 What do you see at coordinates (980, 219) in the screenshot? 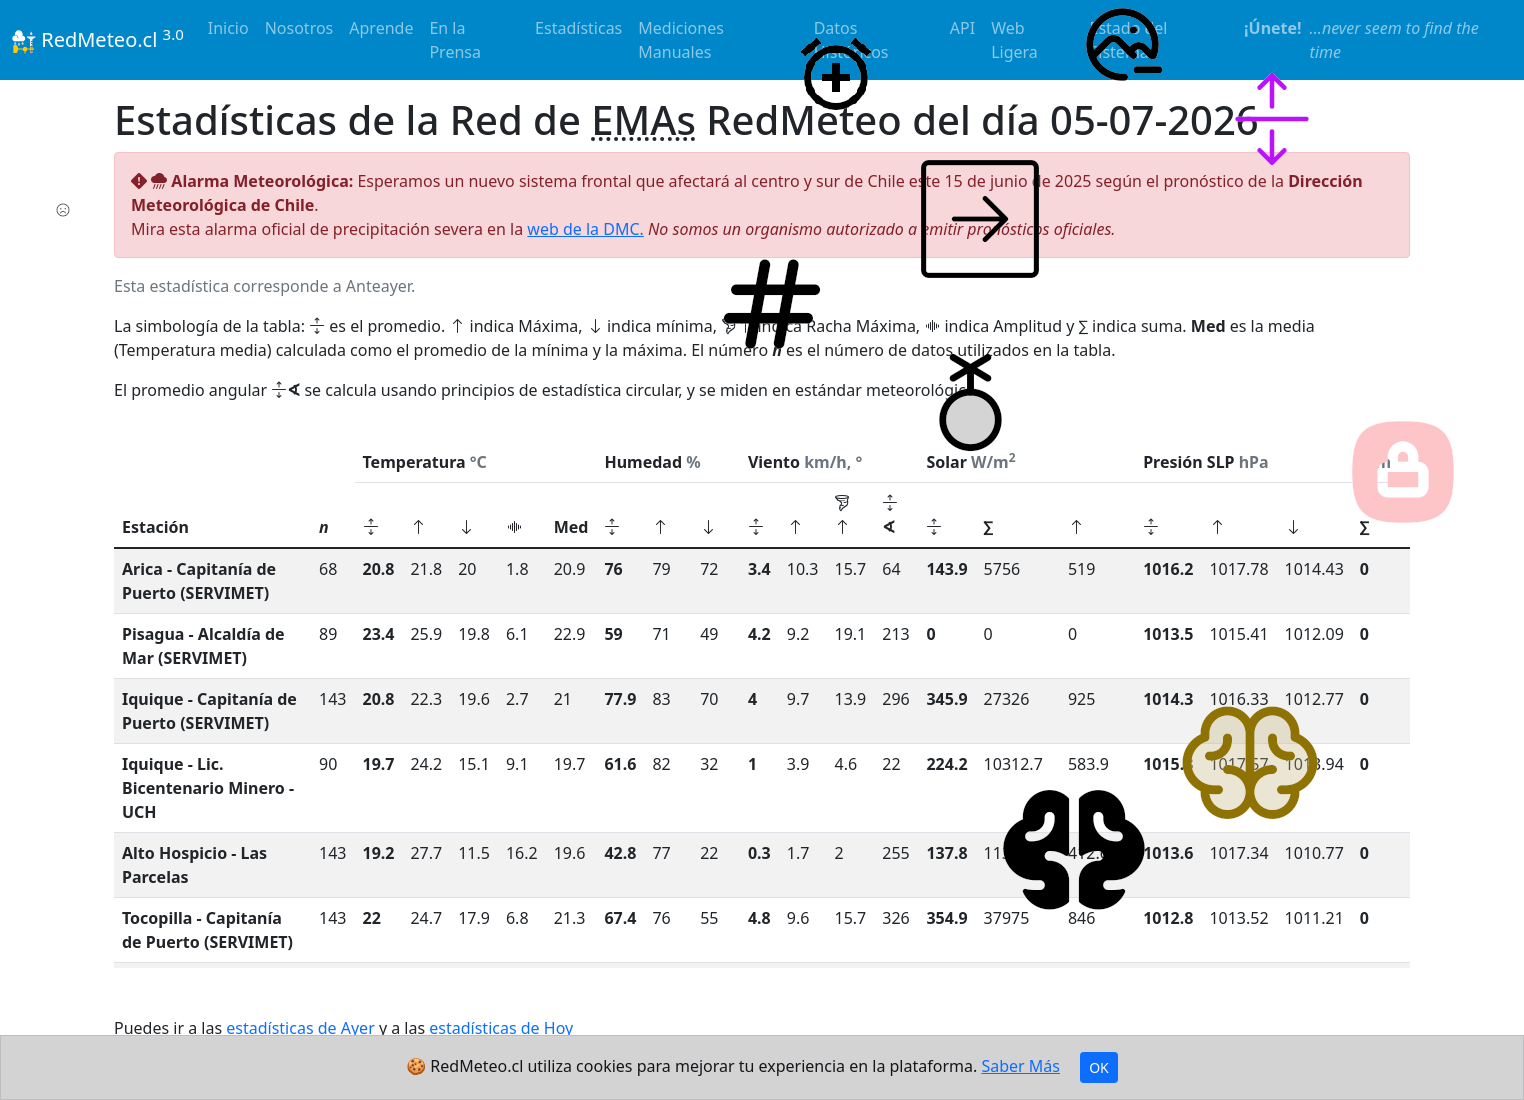
I see `navigate to the next item or screen` at bounding box center [980, 219].